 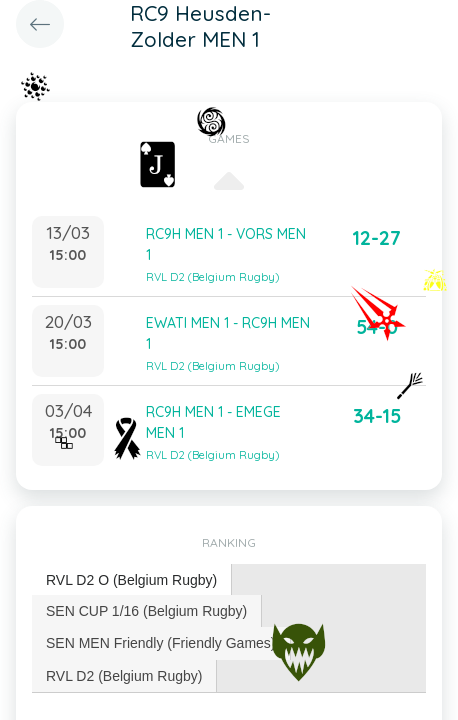 I want to click on rotate or place a z-shaped tetris block, so click(x=64, y=443).